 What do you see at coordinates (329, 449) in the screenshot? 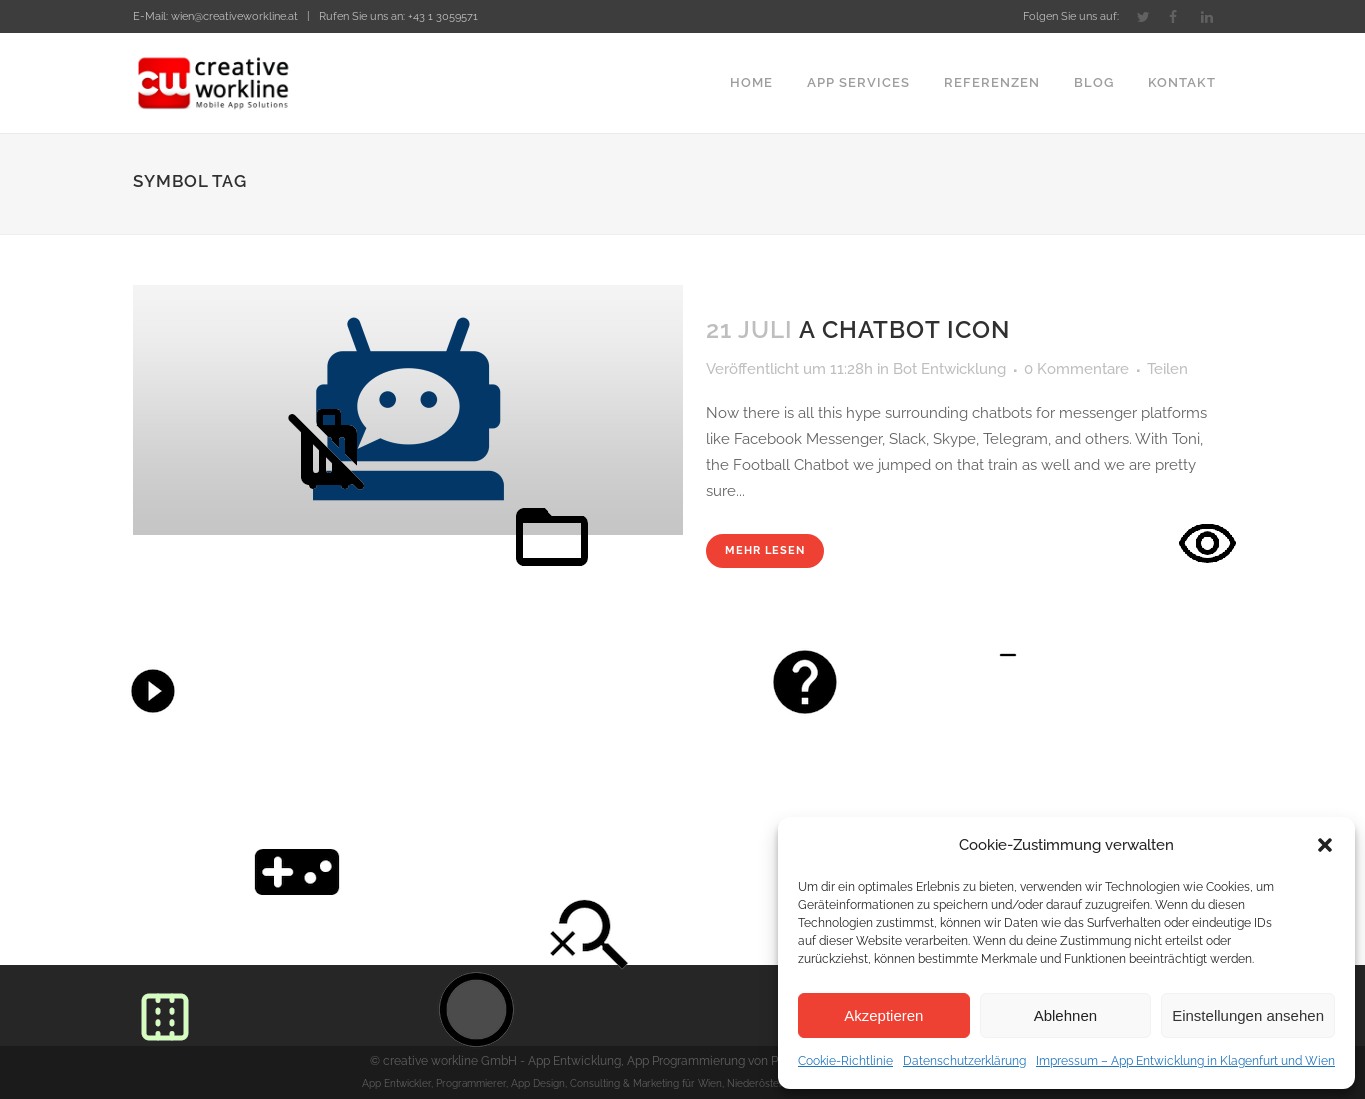
I see `no luggage allowed` at bounding box center [329, 449].